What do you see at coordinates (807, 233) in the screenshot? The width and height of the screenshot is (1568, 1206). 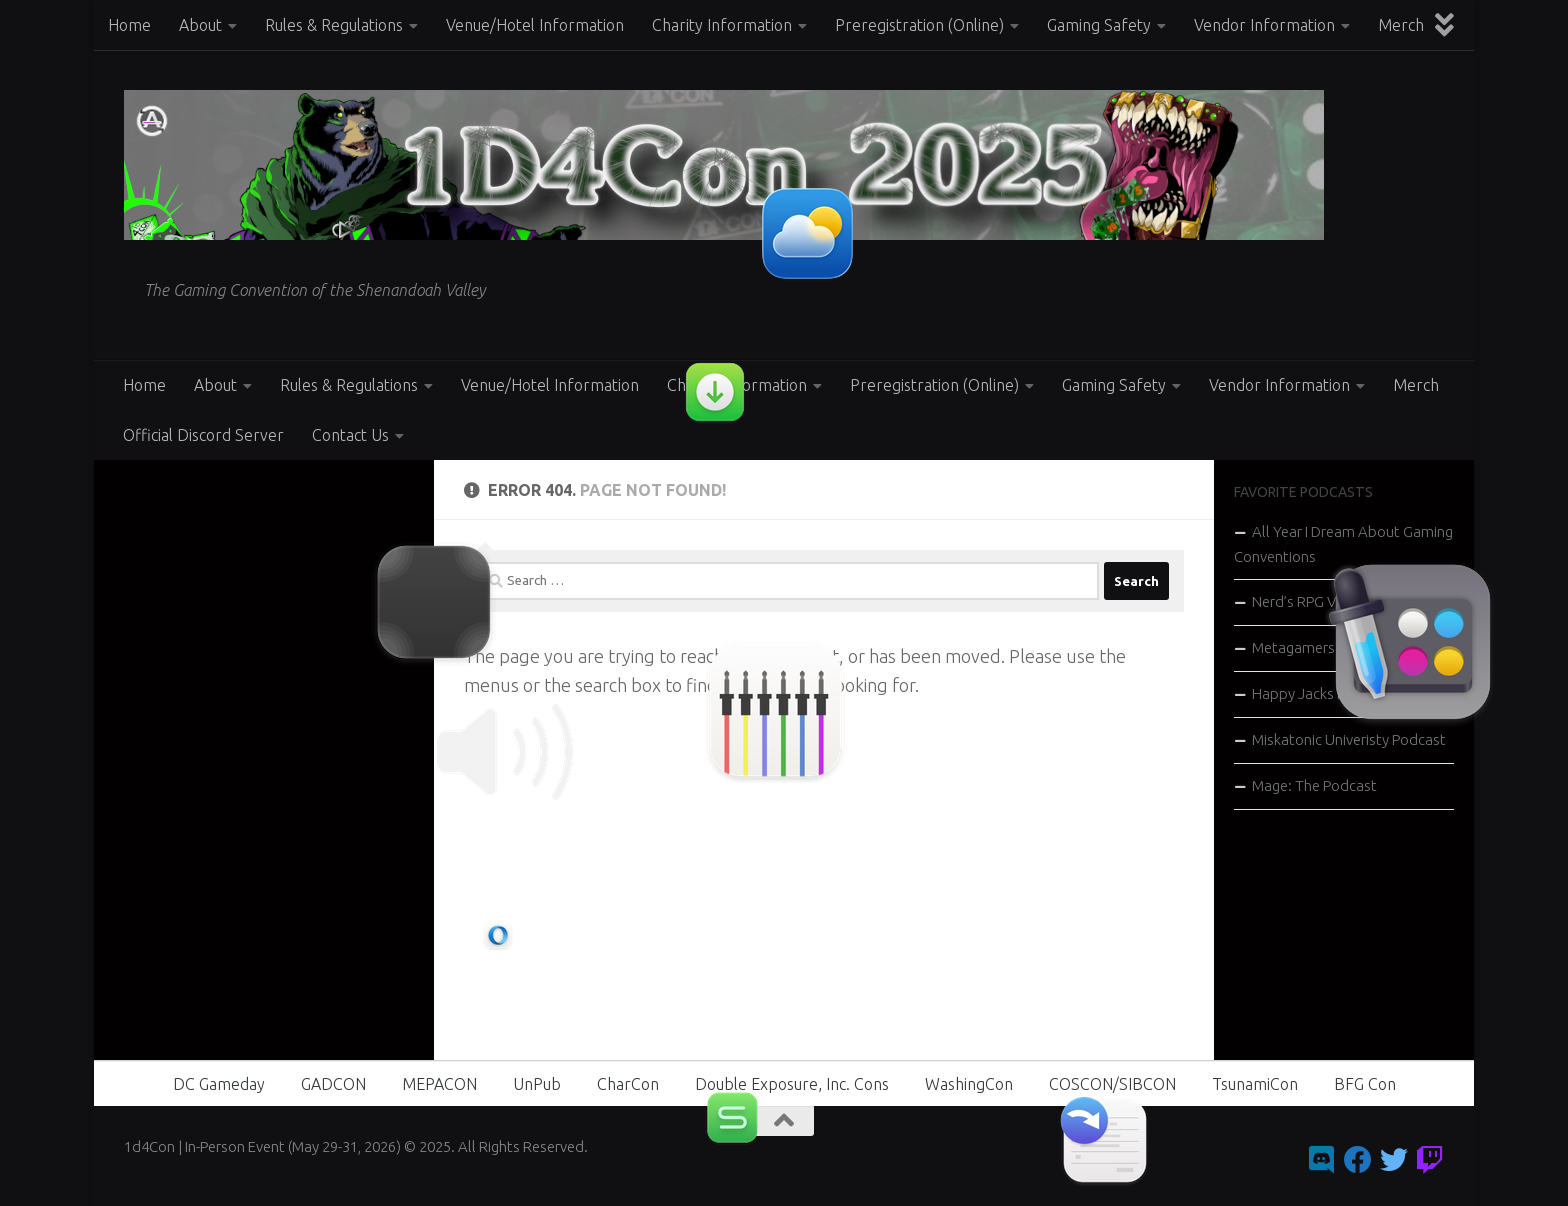 I see `open the weather app` at bounding box center [807, 233].